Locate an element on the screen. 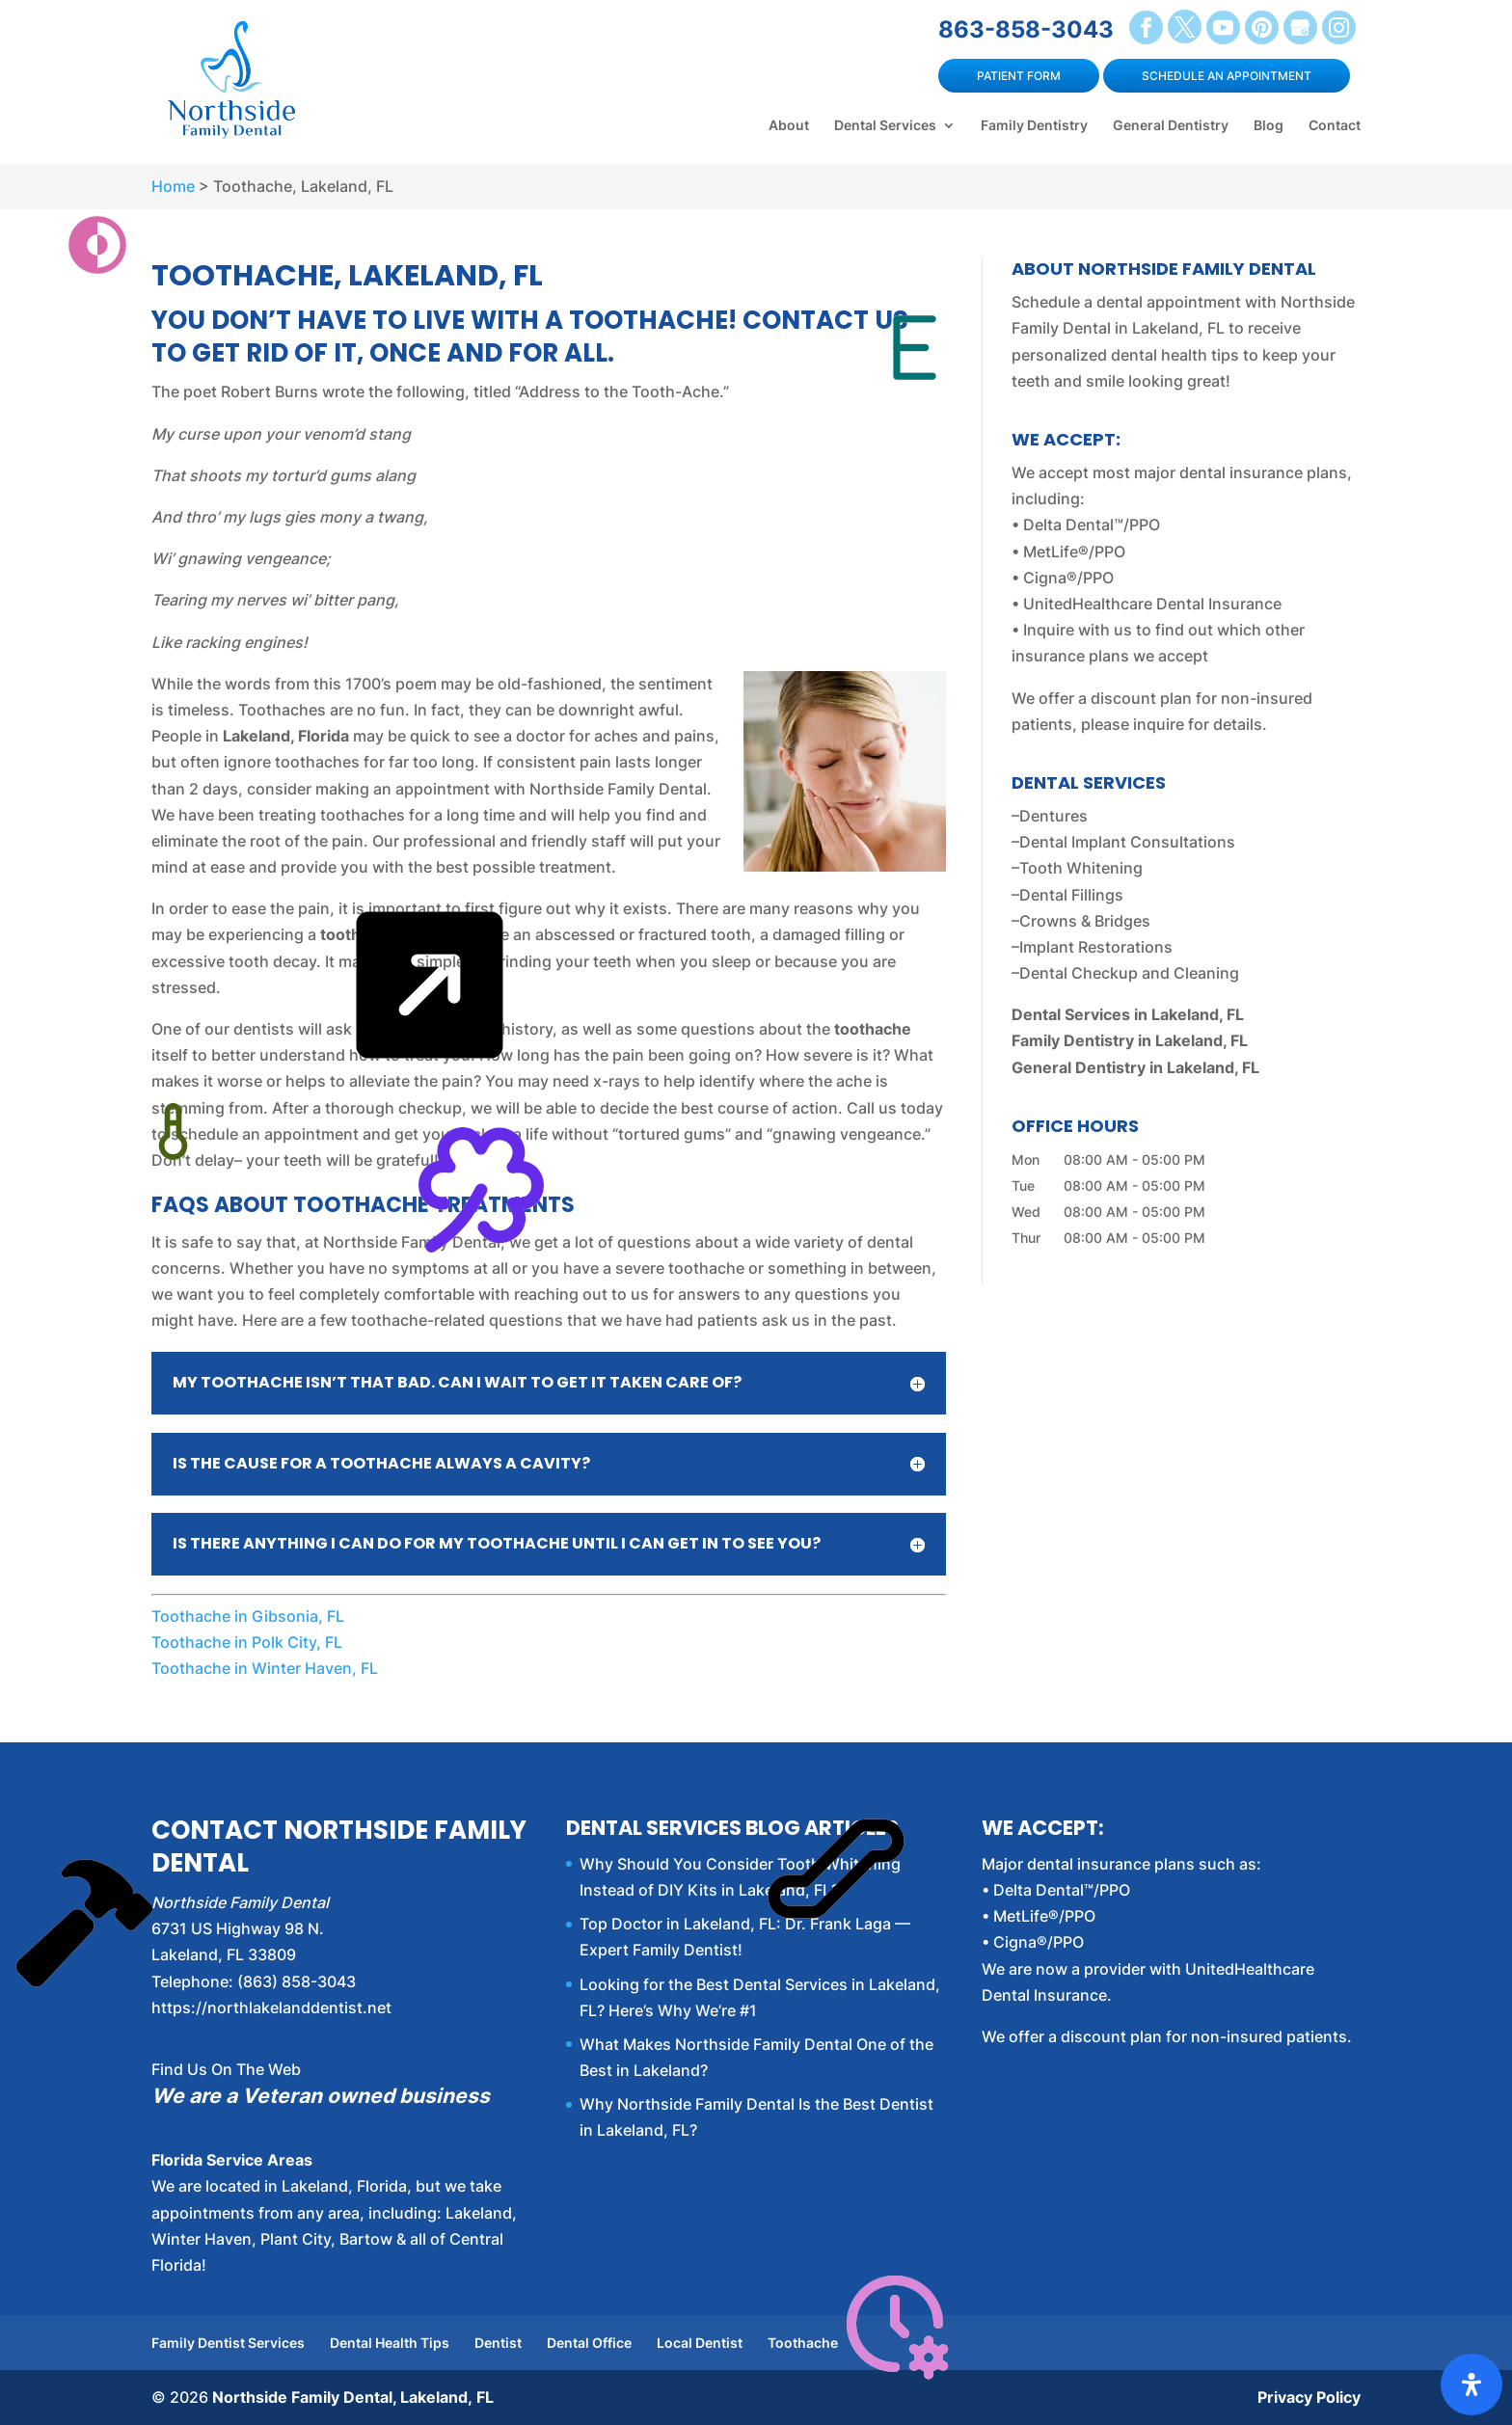 The image size is (1512, 2425). indicates a michelin green star rating for sustainable restaurants is located at coordinates (481, 1190).